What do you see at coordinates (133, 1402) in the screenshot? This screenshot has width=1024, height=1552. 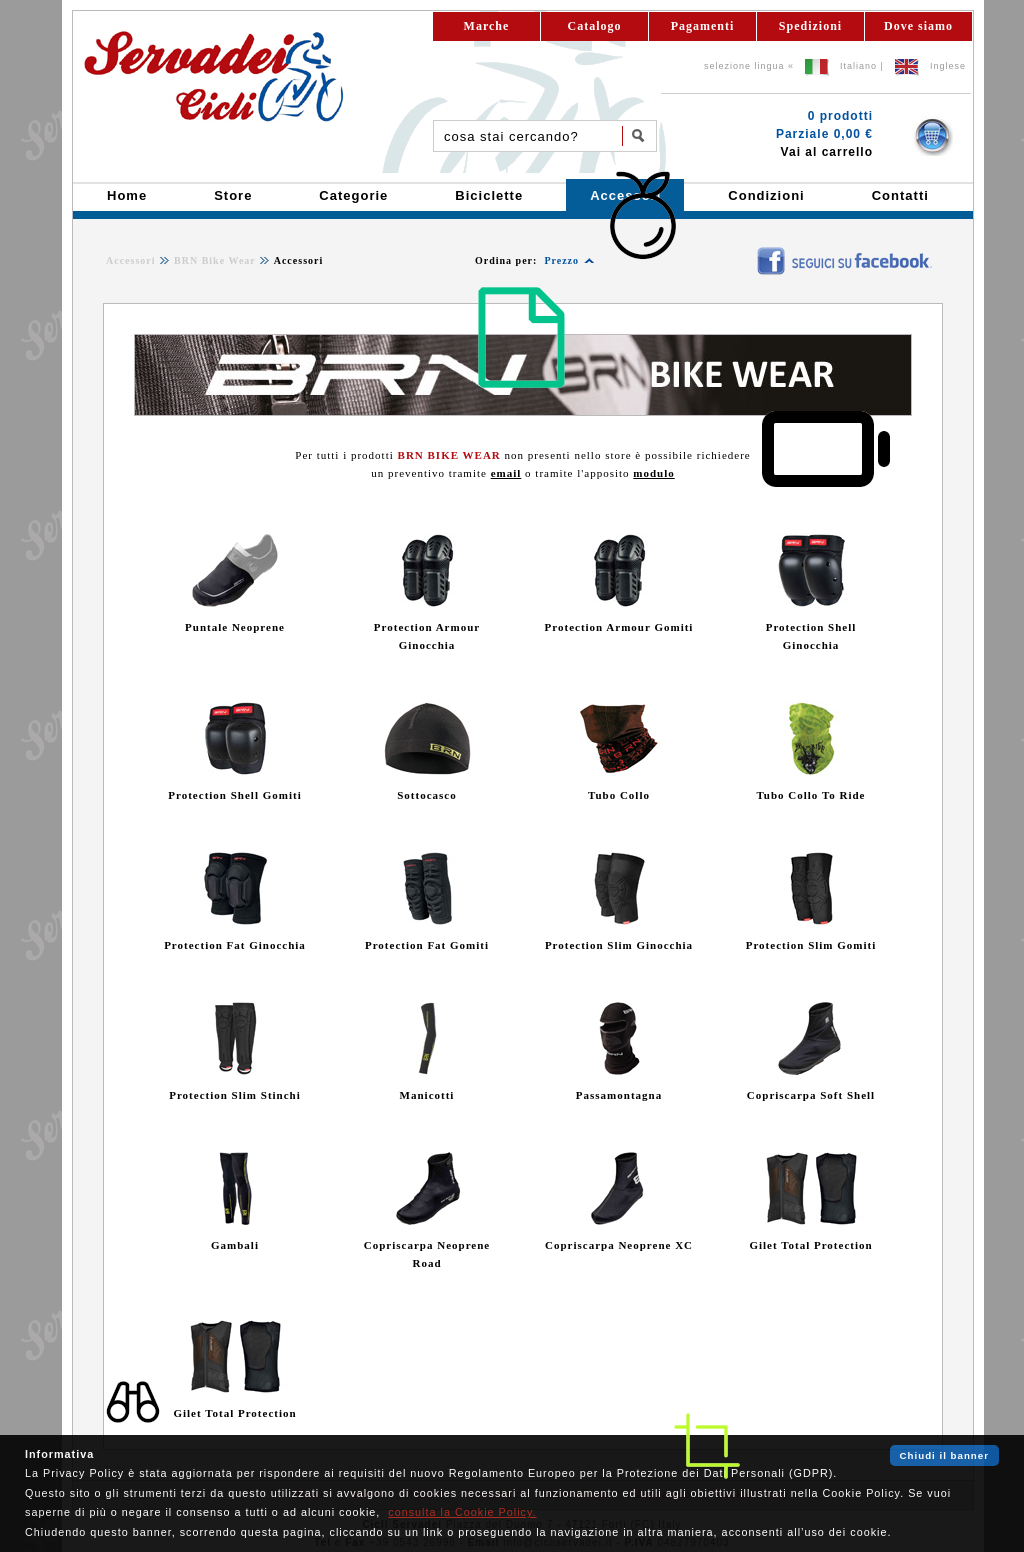 I see `search or explore content` at bounding box center [133, 1402].